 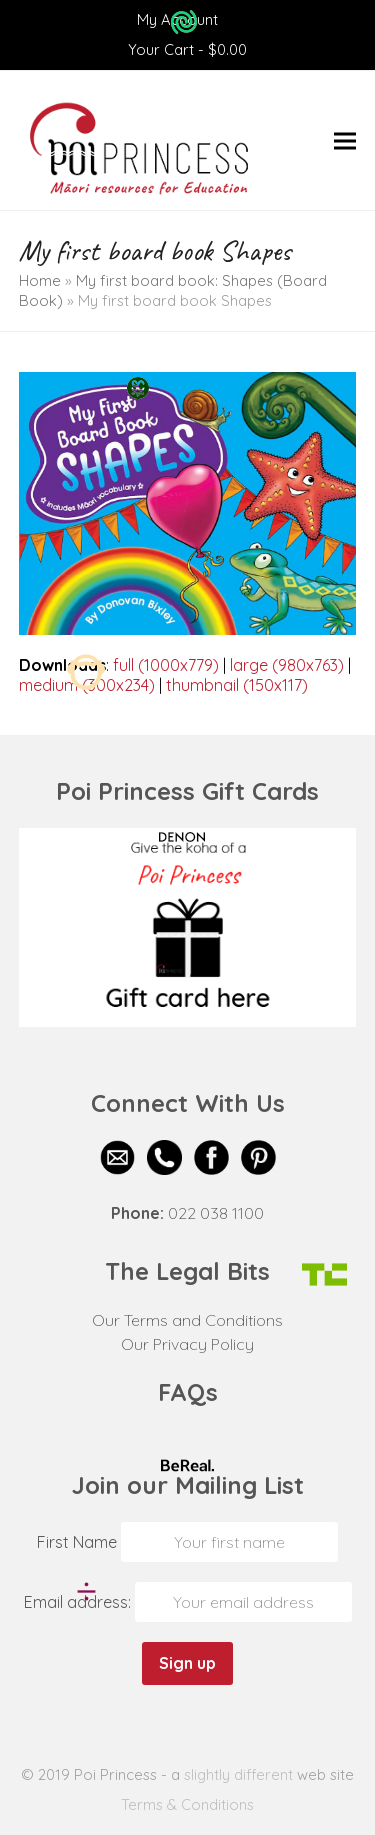 What do you see at coordinates (324, 1274) in the screenshot?
I see `visit techcrunch website` at bounding box center [324, 1274].